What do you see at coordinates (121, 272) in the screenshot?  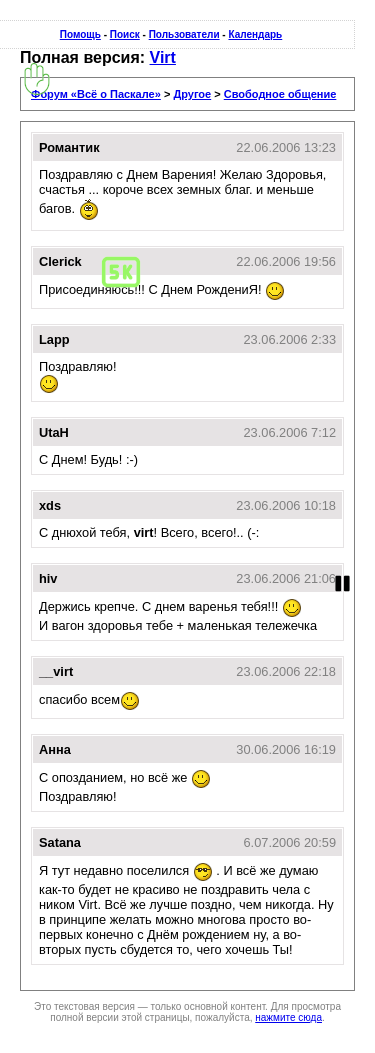 I see `indicates 5k video or image resolution` at bounding box center [121, 272].